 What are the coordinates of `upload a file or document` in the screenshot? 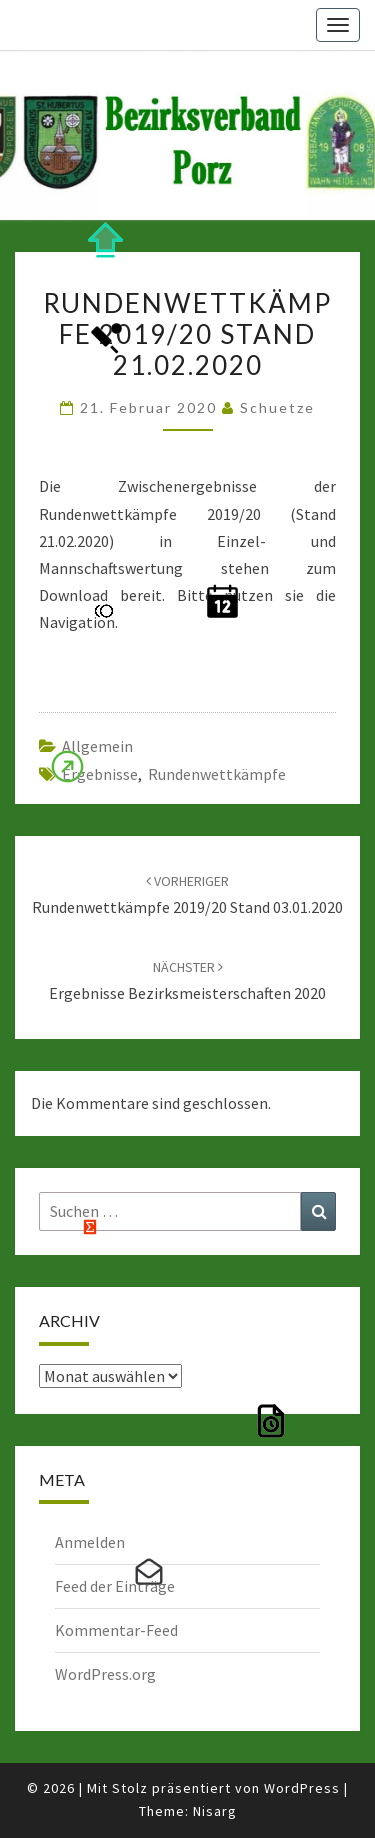 It's located at (105, 241).